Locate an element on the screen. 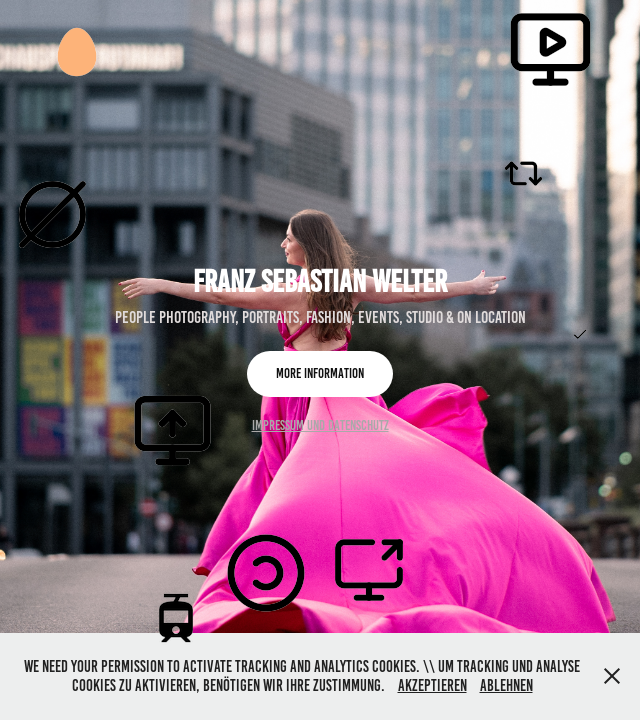  enable repeat or loop playback is located at coordinates (523, 173).